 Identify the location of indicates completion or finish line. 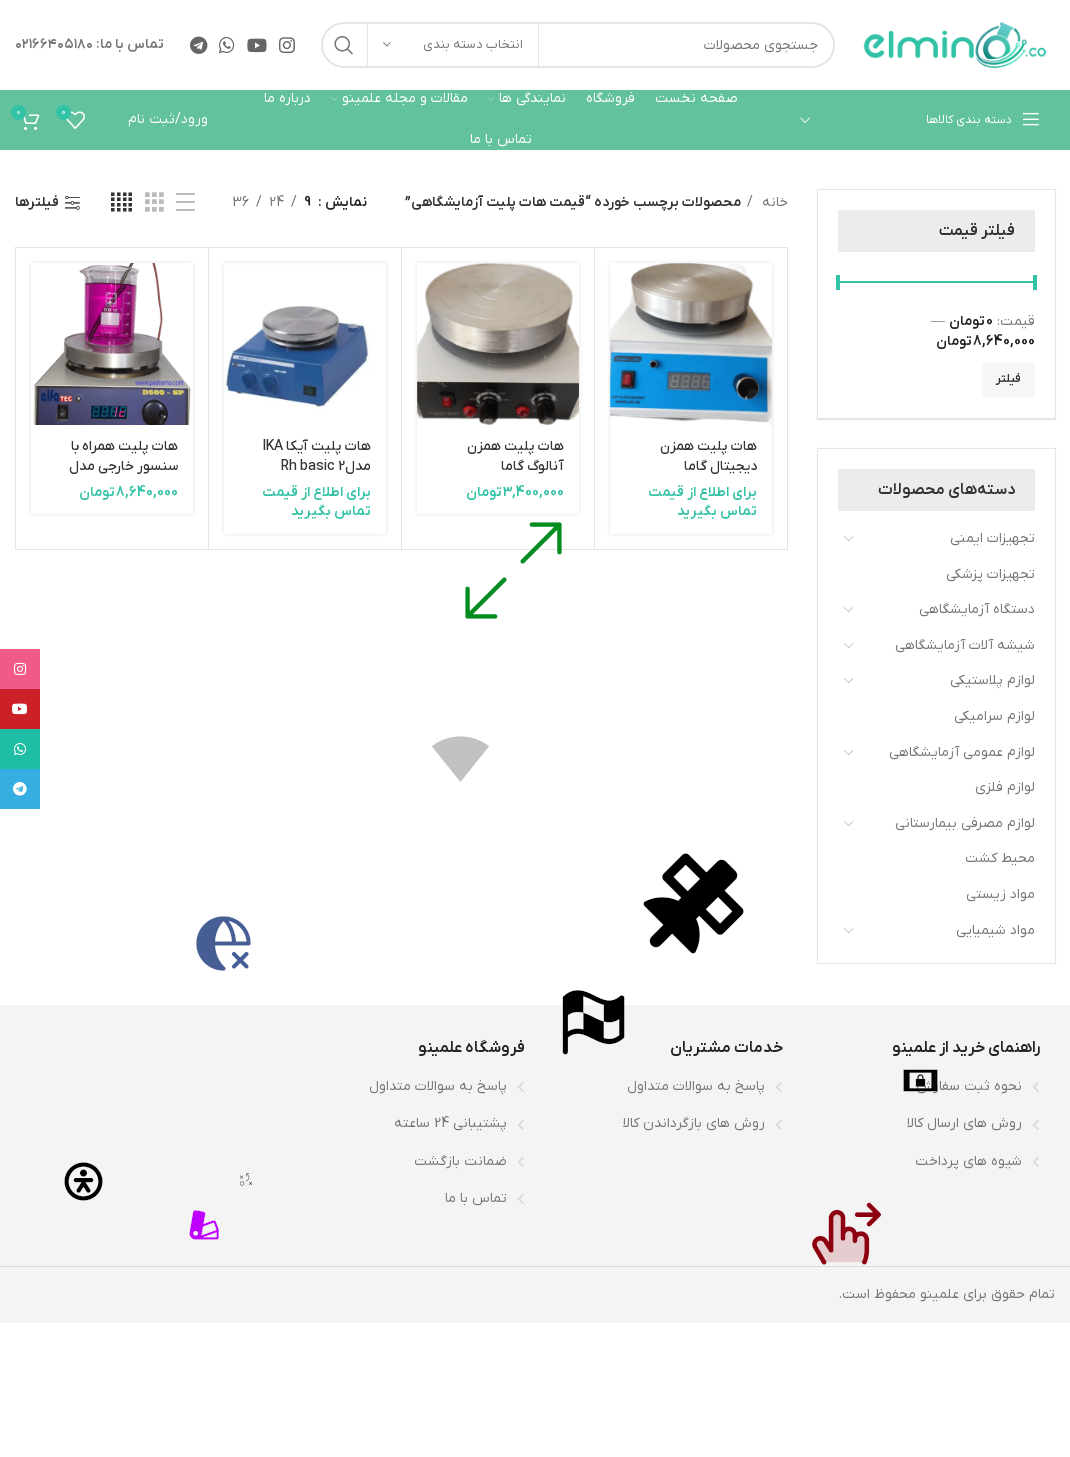
(591, 1021).